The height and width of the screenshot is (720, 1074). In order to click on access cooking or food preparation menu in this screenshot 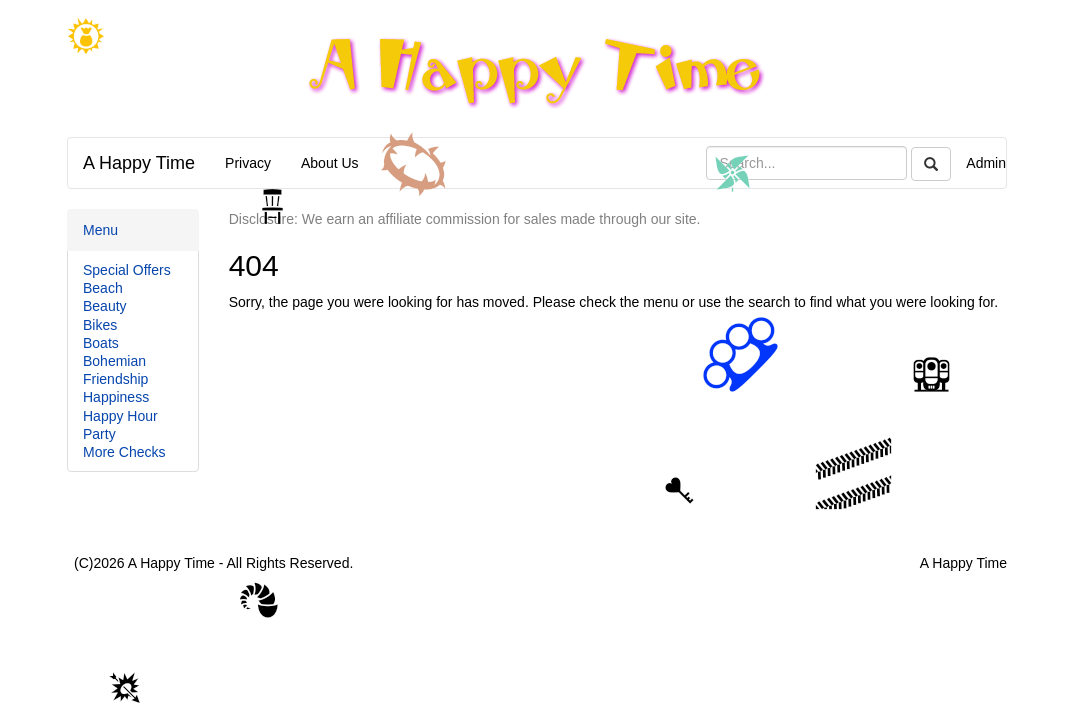, I will do `click(258, 600)`.